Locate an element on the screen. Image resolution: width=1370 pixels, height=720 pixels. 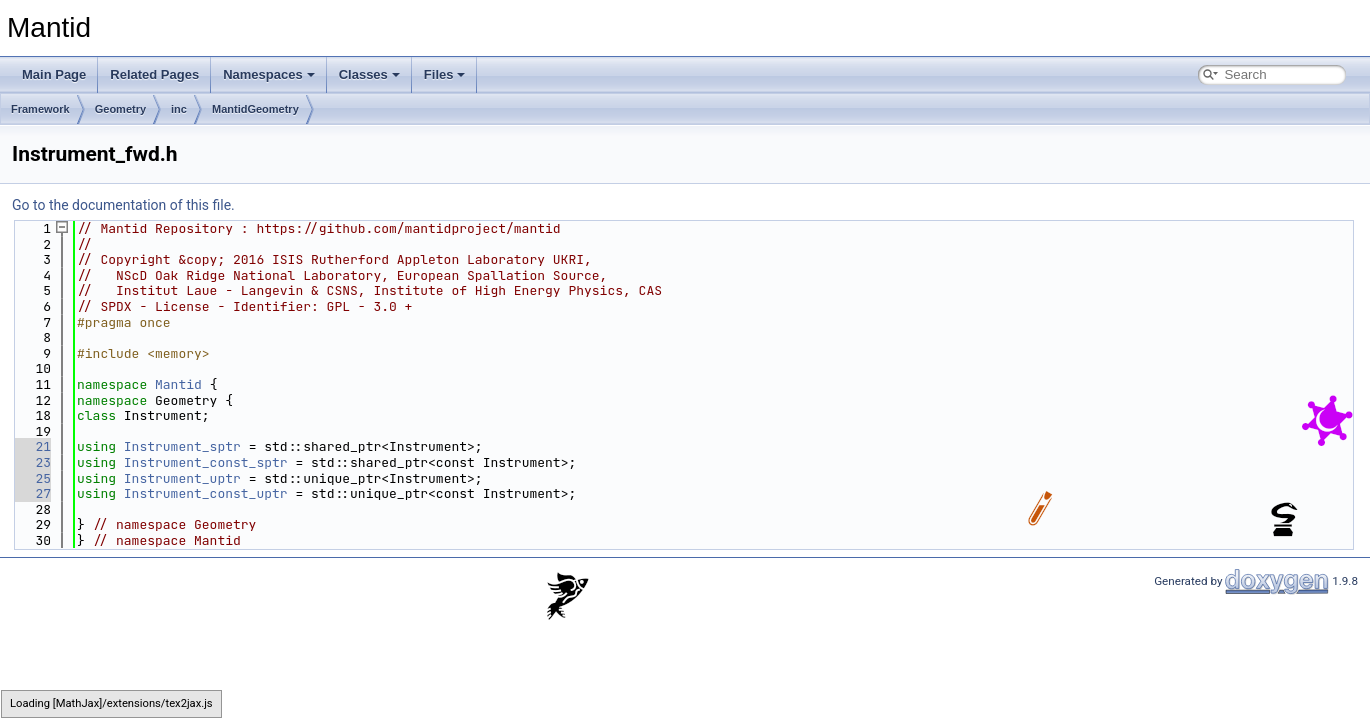
flying trout creature in a fantasy game is located at coordinates (568, 596).